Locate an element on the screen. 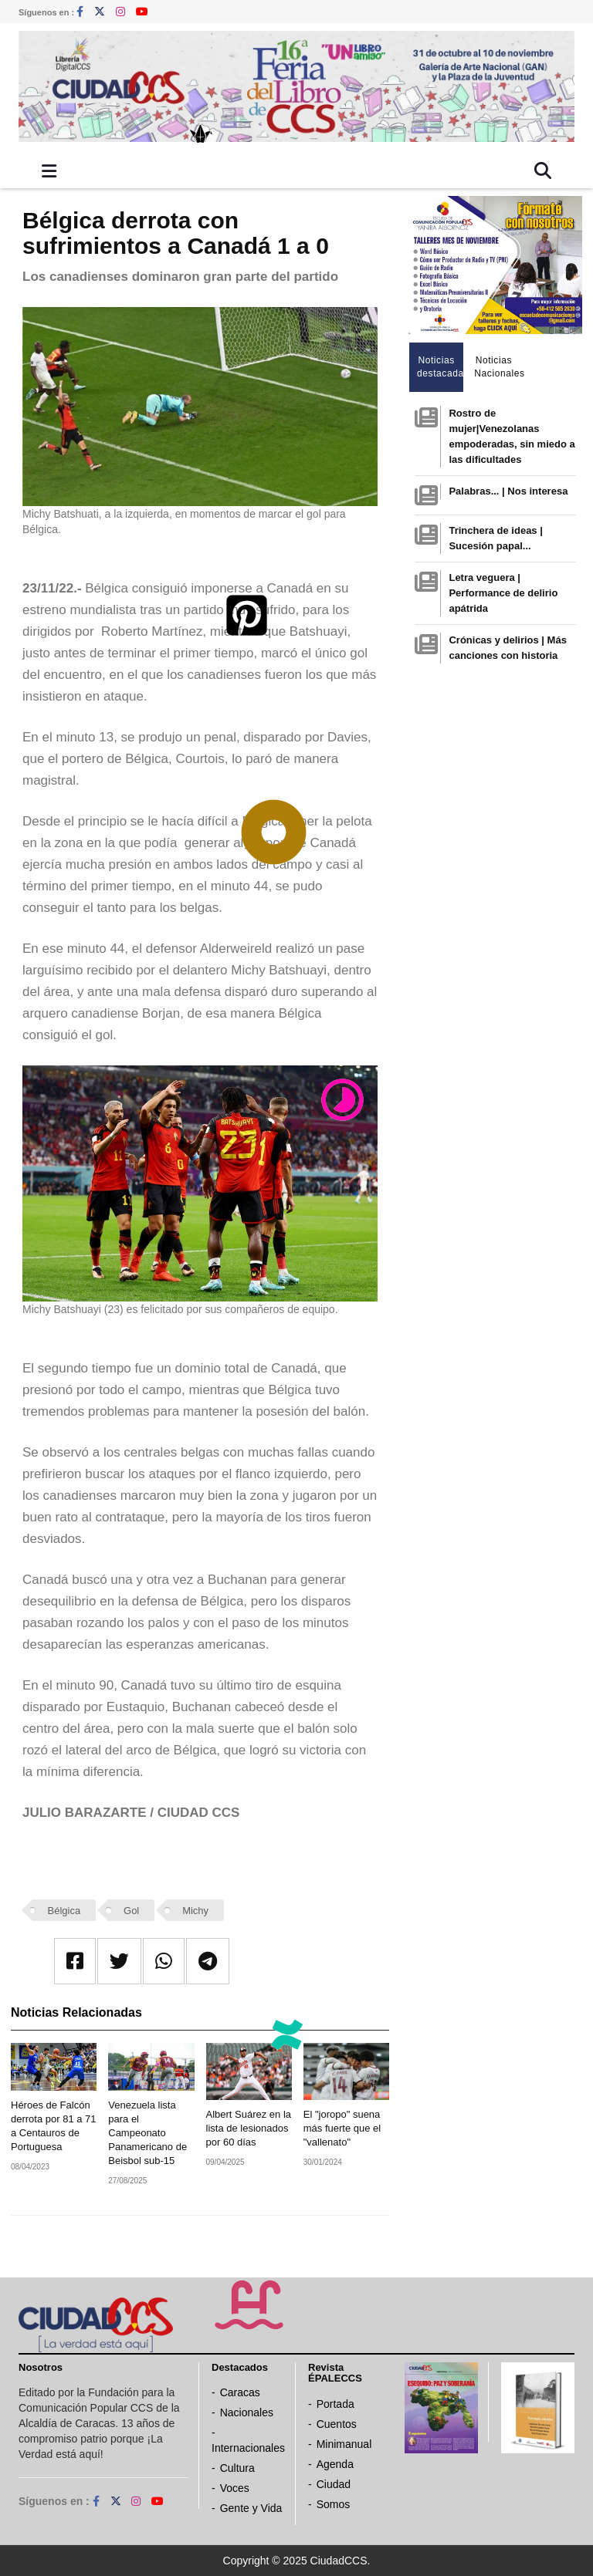  indicates task or download is 50% complete is located at coordinates (342, 1099).